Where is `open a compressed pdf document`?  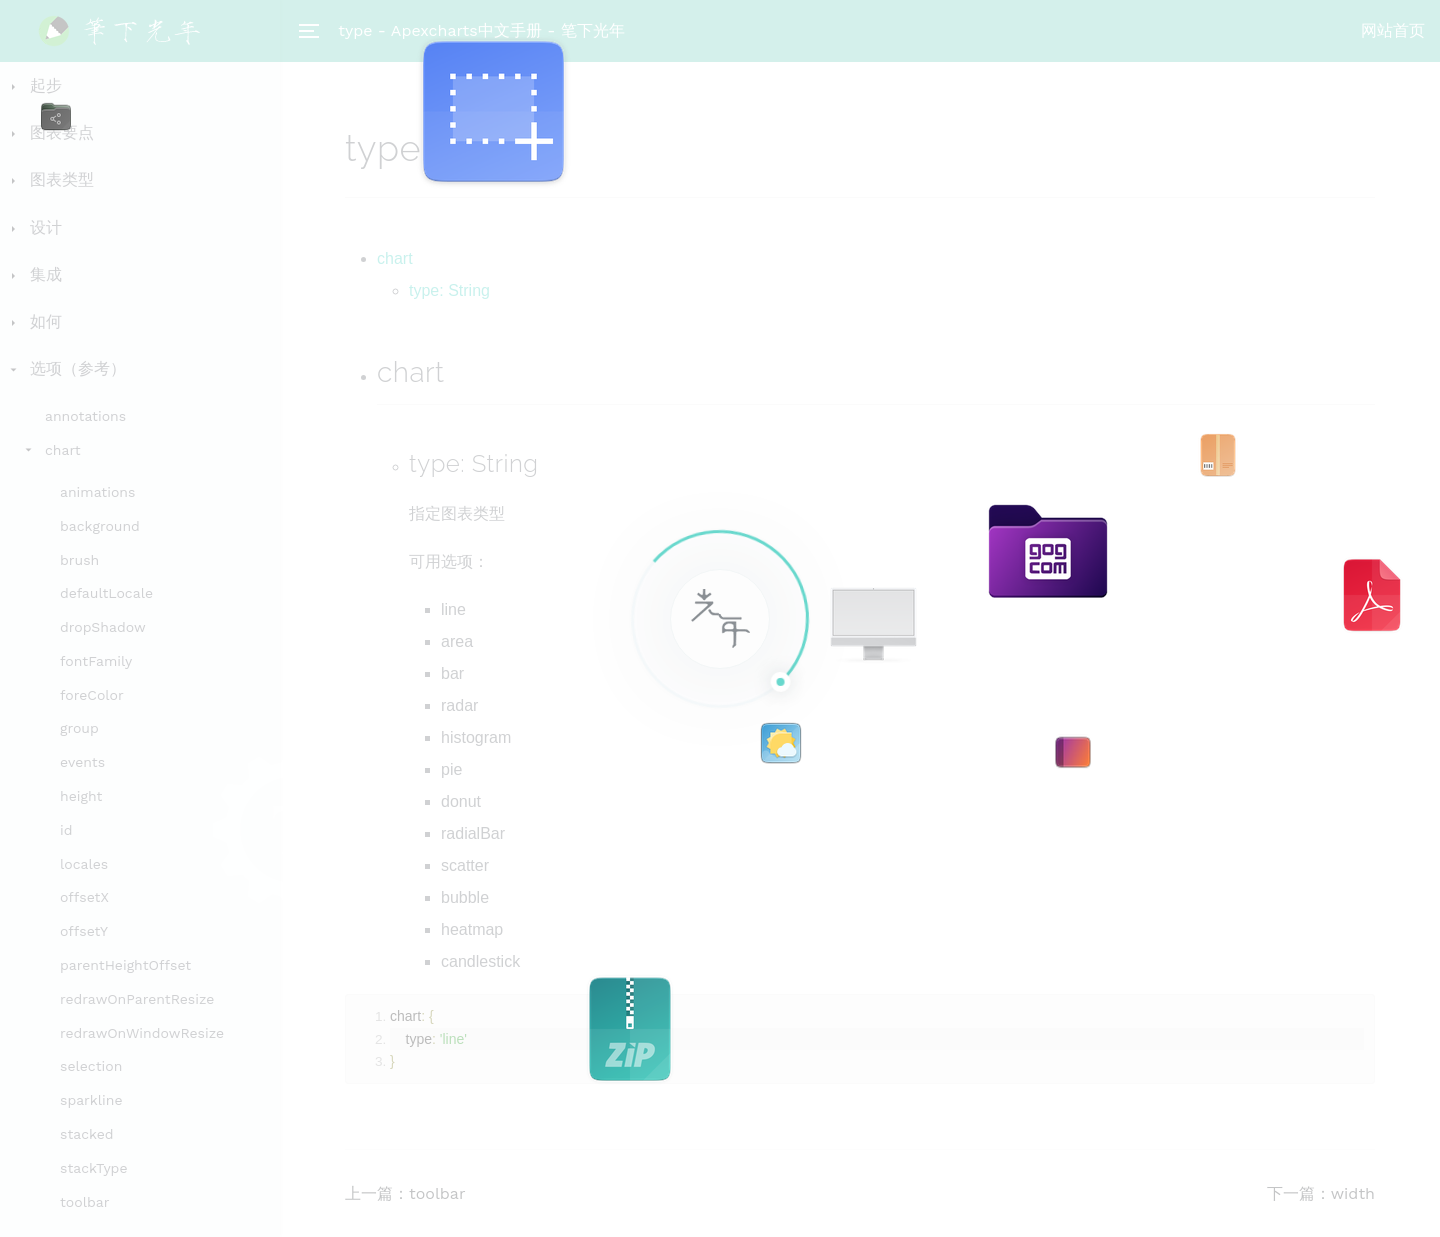 open a compressed pdf document is located at coordinates (1372, 595).